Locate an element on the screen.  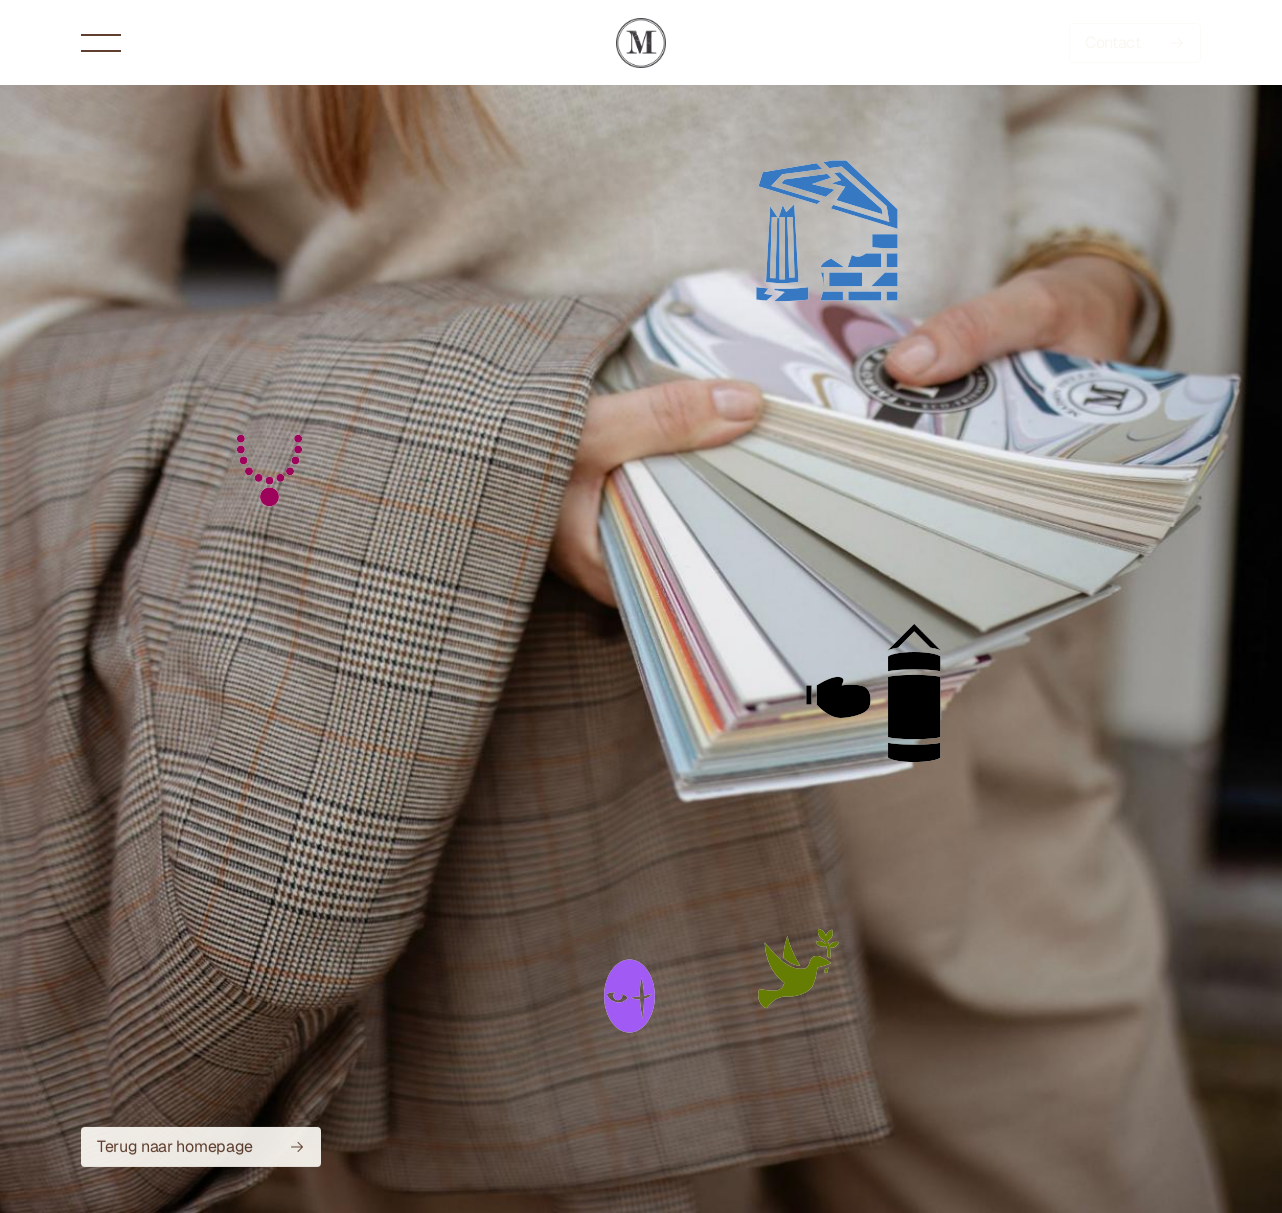
browse jewelry or accessories category is located at coordinates (269, 470).